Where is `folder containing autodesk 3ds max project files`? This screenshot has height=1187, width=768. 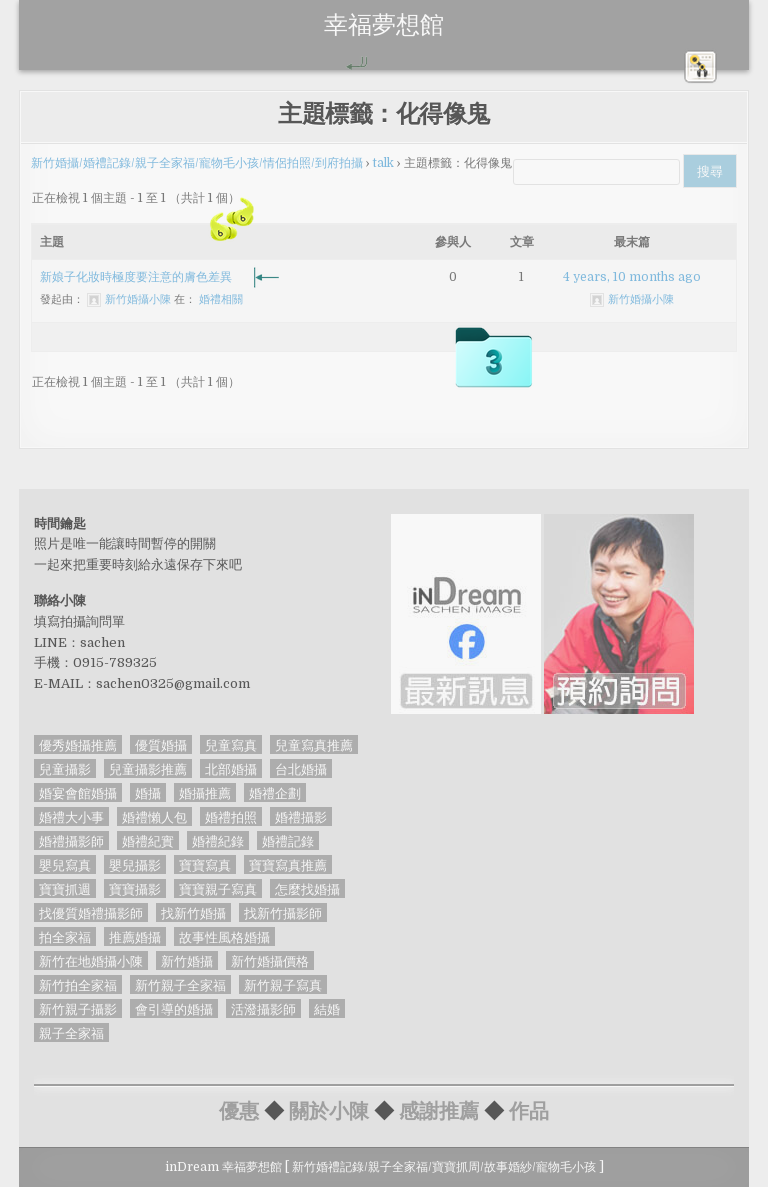
folder containing autodesk 3ds max project files is located at coordinates (493, 359).